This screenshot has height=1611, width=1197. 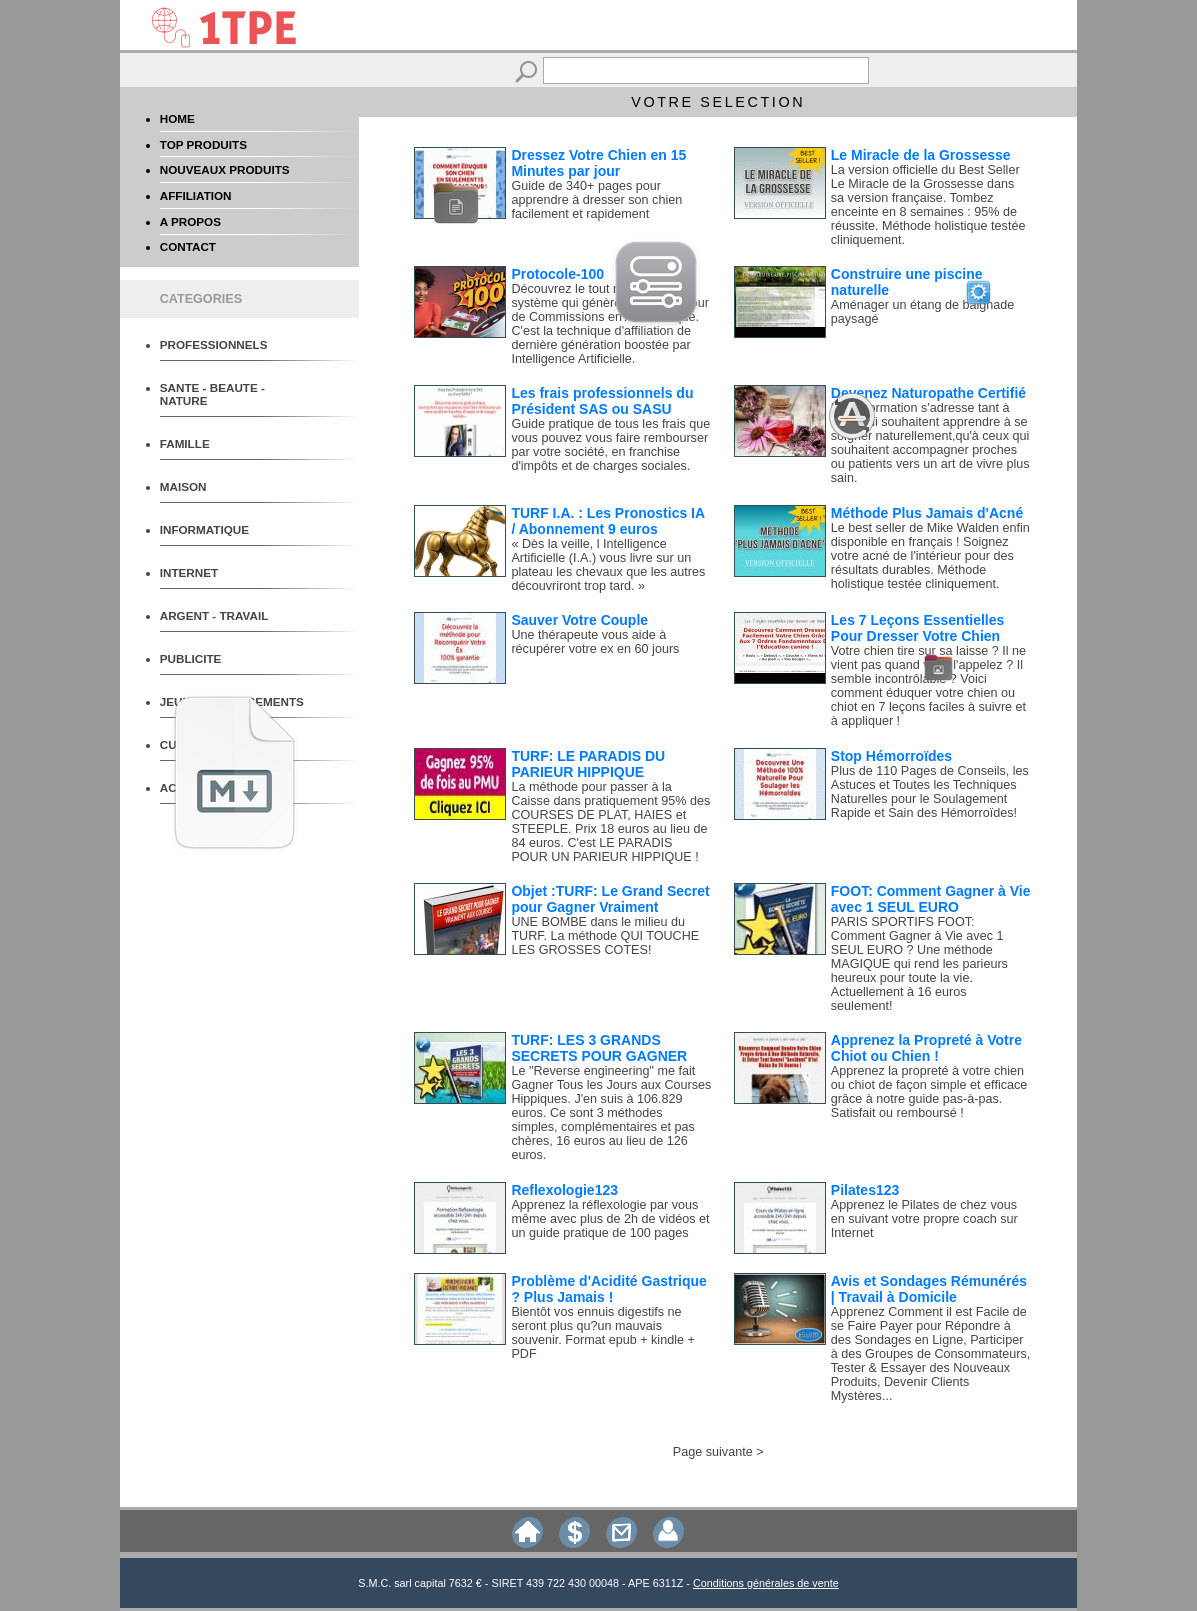 What do you see at coordinates (234, 772) in the screenshot?
I see `a markdown text file` at bounding box center [234, 772].